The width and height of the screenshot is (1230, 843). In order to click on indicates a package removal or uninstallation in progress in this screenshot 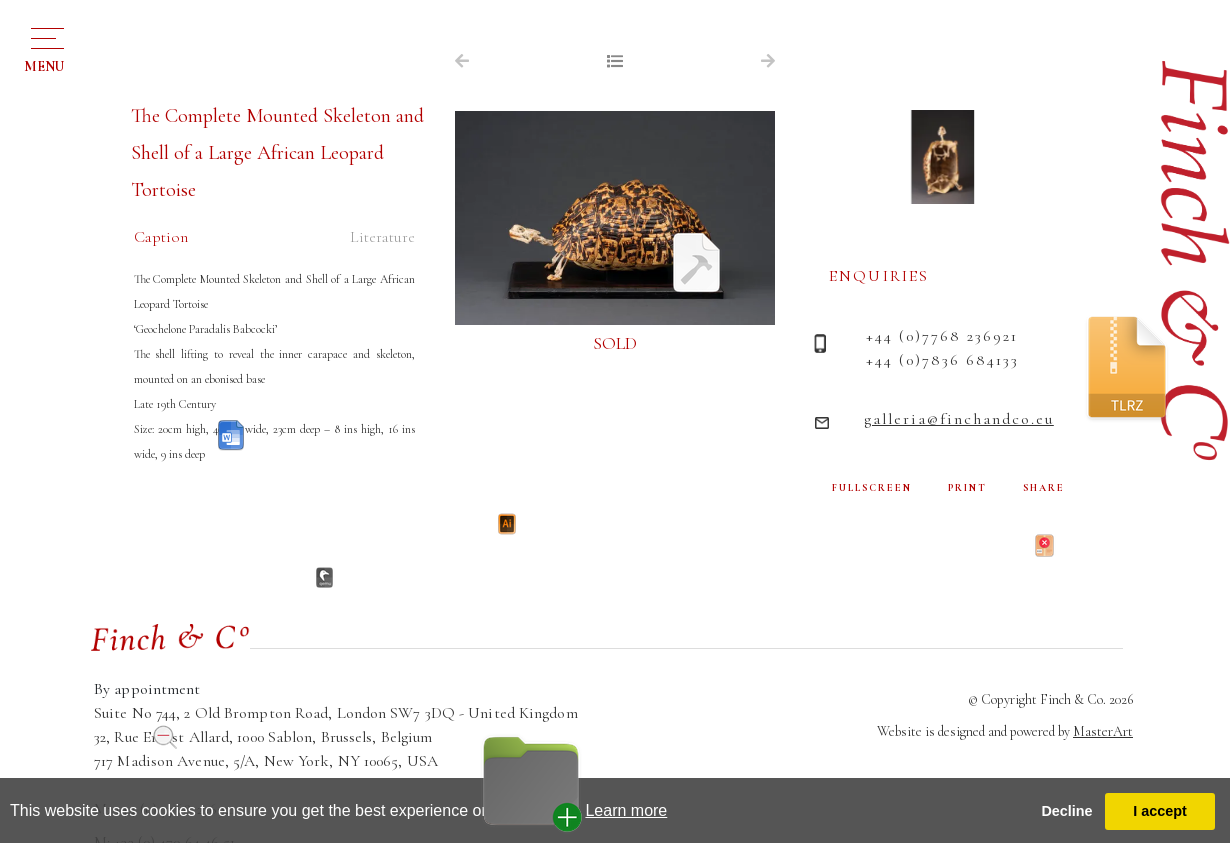, I will do `click(1044, 545)`.